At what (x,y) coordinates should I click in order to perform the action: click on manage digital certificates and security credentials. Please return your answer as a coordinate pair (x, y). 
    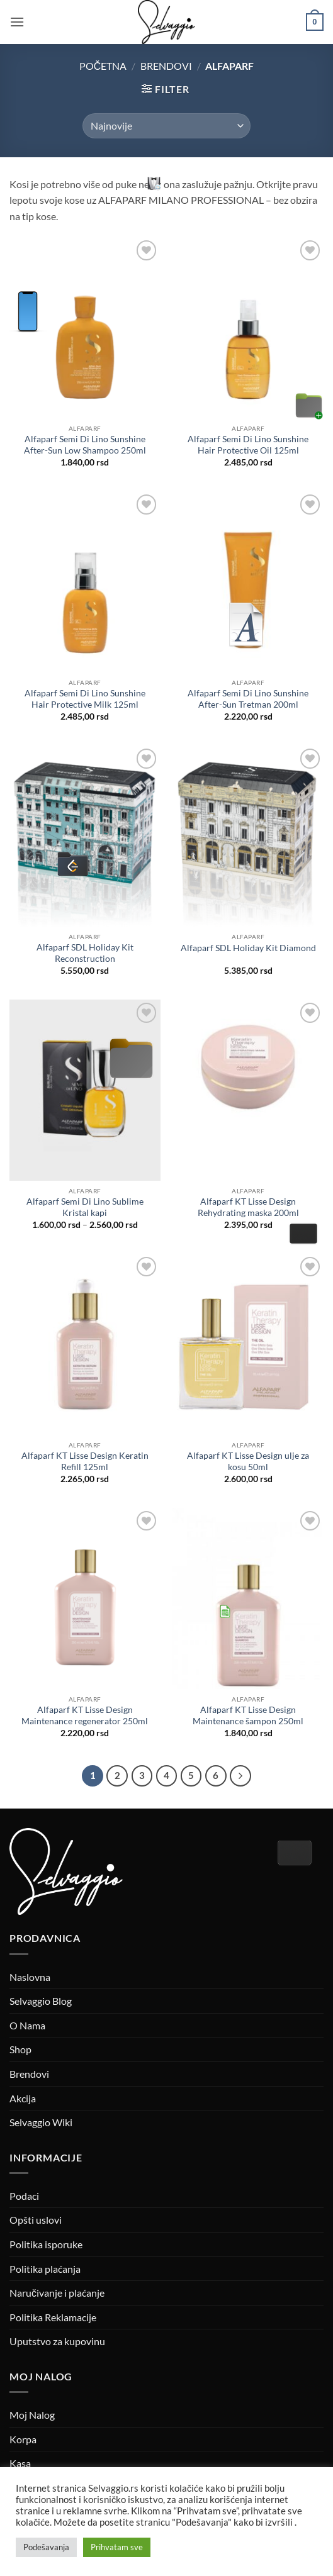
    Looking at the image, I should click on (154, 183).